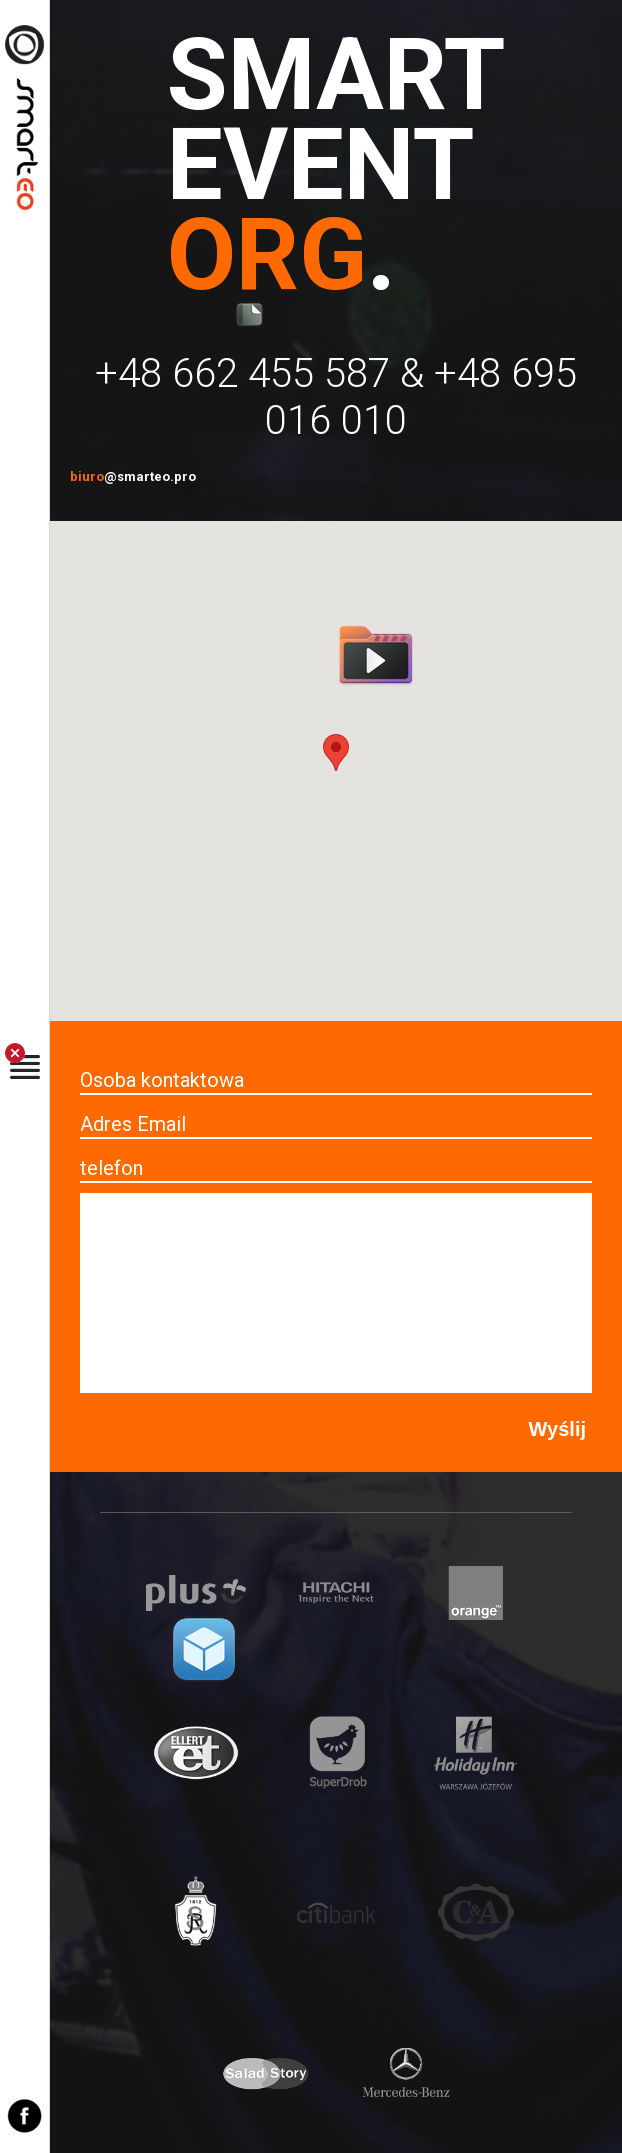  I want to click on access 3D model or USD file viewer, so click(204, 1649).